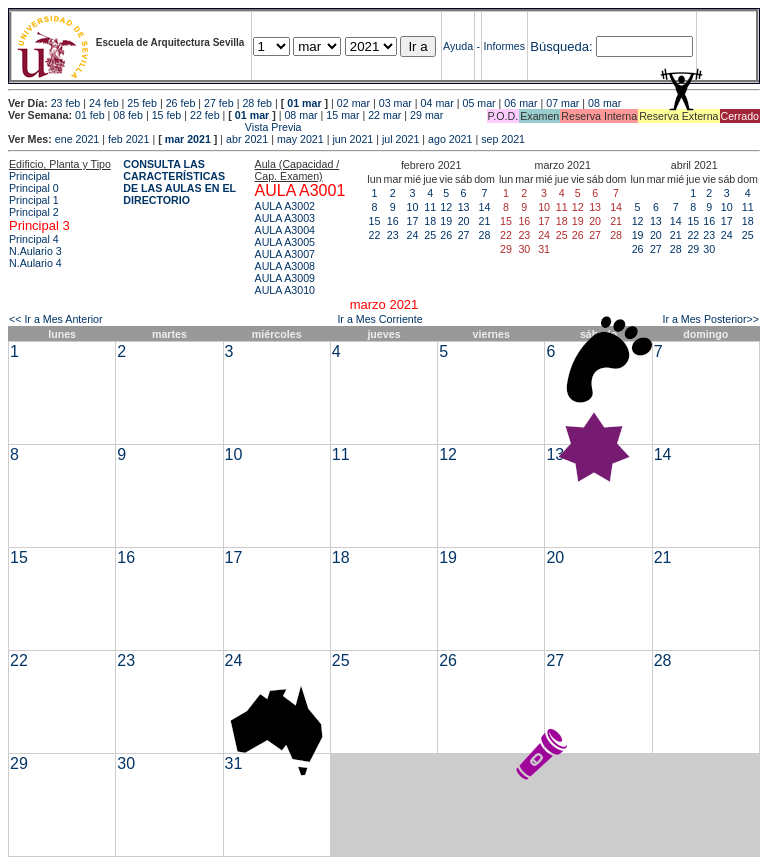 The height and width of the screenshot is (865, 768). Describe the element at coordinates (541, 754) in the screenshot. I see `toggle flashlight on/off` at that location.